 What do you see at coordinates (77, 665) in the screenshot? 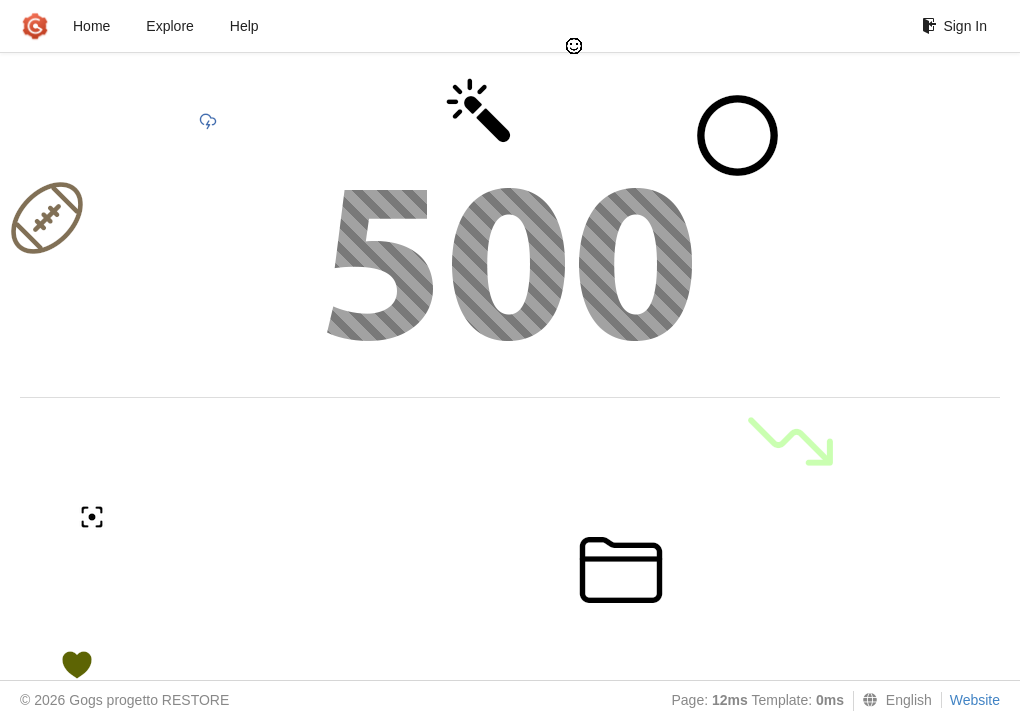
I see `add to favorites` at bounding box center [77, 665].